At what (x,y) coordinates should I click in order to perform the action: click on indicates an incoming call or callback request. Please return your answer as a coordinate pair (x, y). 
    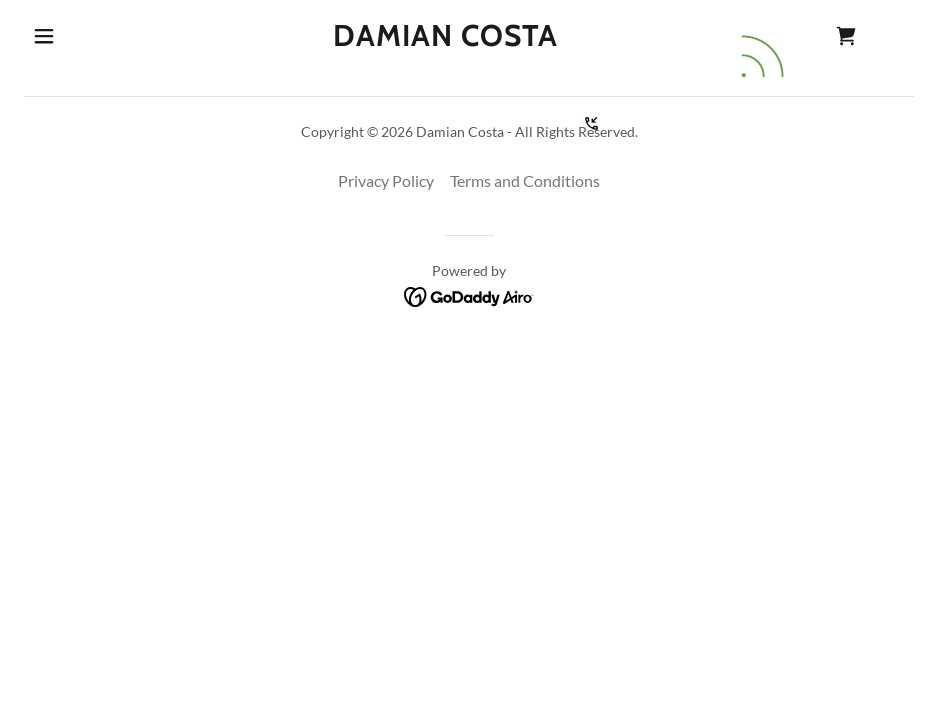
    Looking at the image, I should click on (591, 123).